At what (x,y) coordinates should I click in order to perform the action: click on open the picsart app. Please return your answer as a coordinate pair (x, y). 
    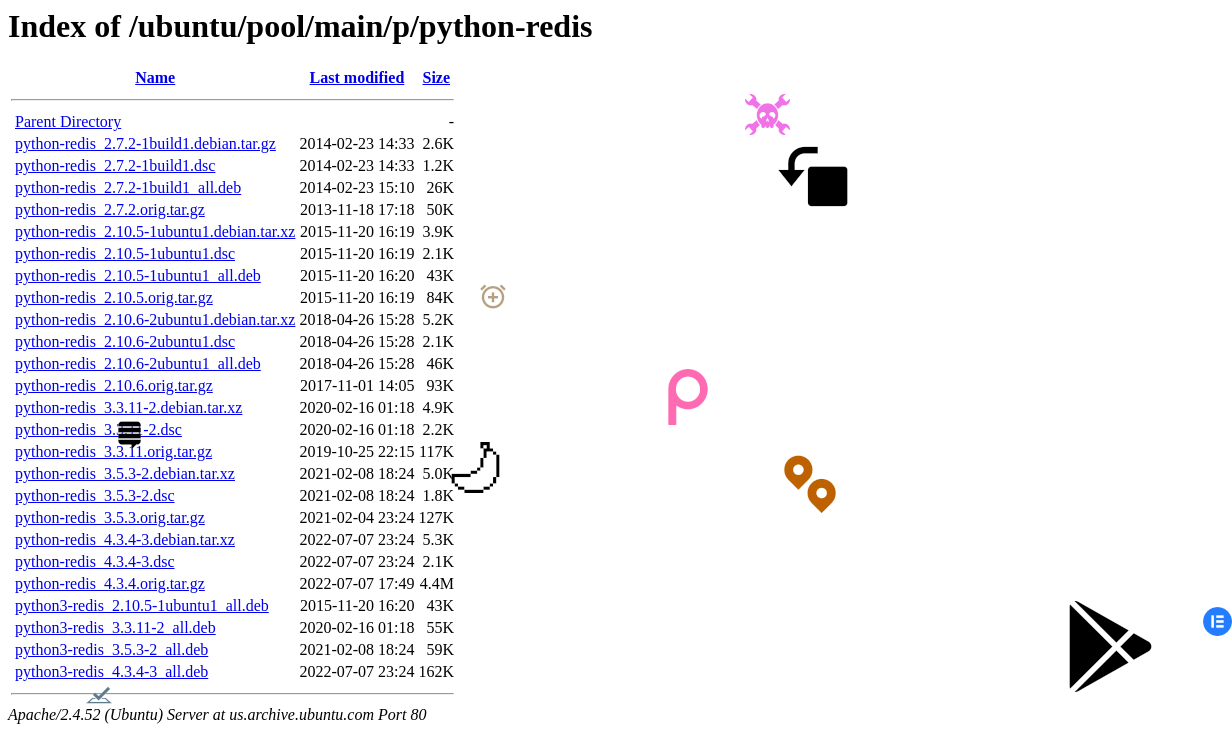
    Looking at the image, I should click on (688, 397).